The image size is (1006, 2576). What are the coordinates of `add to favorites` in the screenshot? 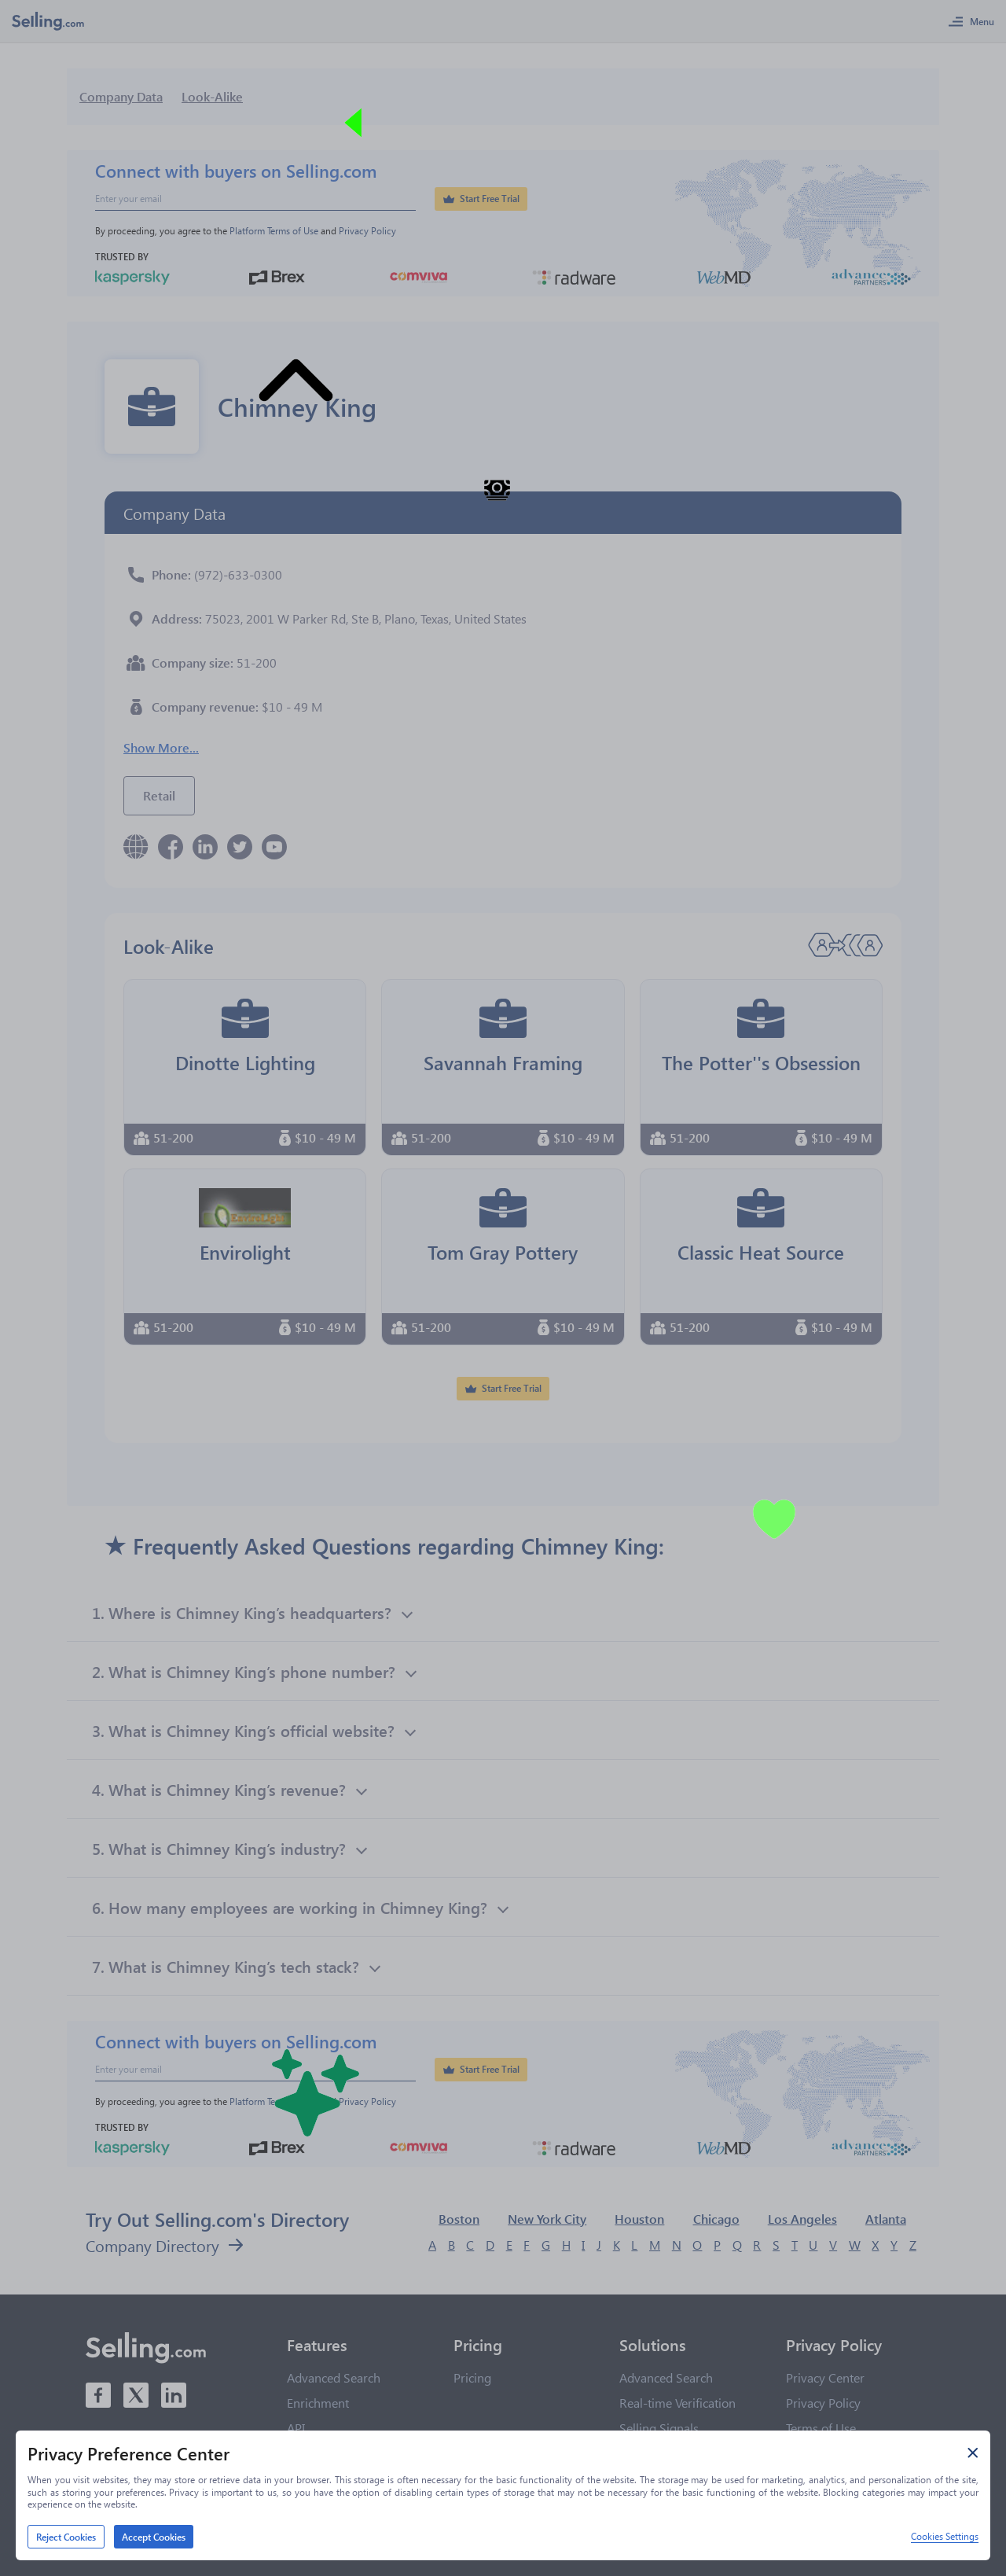 It's located at (774, 1519).